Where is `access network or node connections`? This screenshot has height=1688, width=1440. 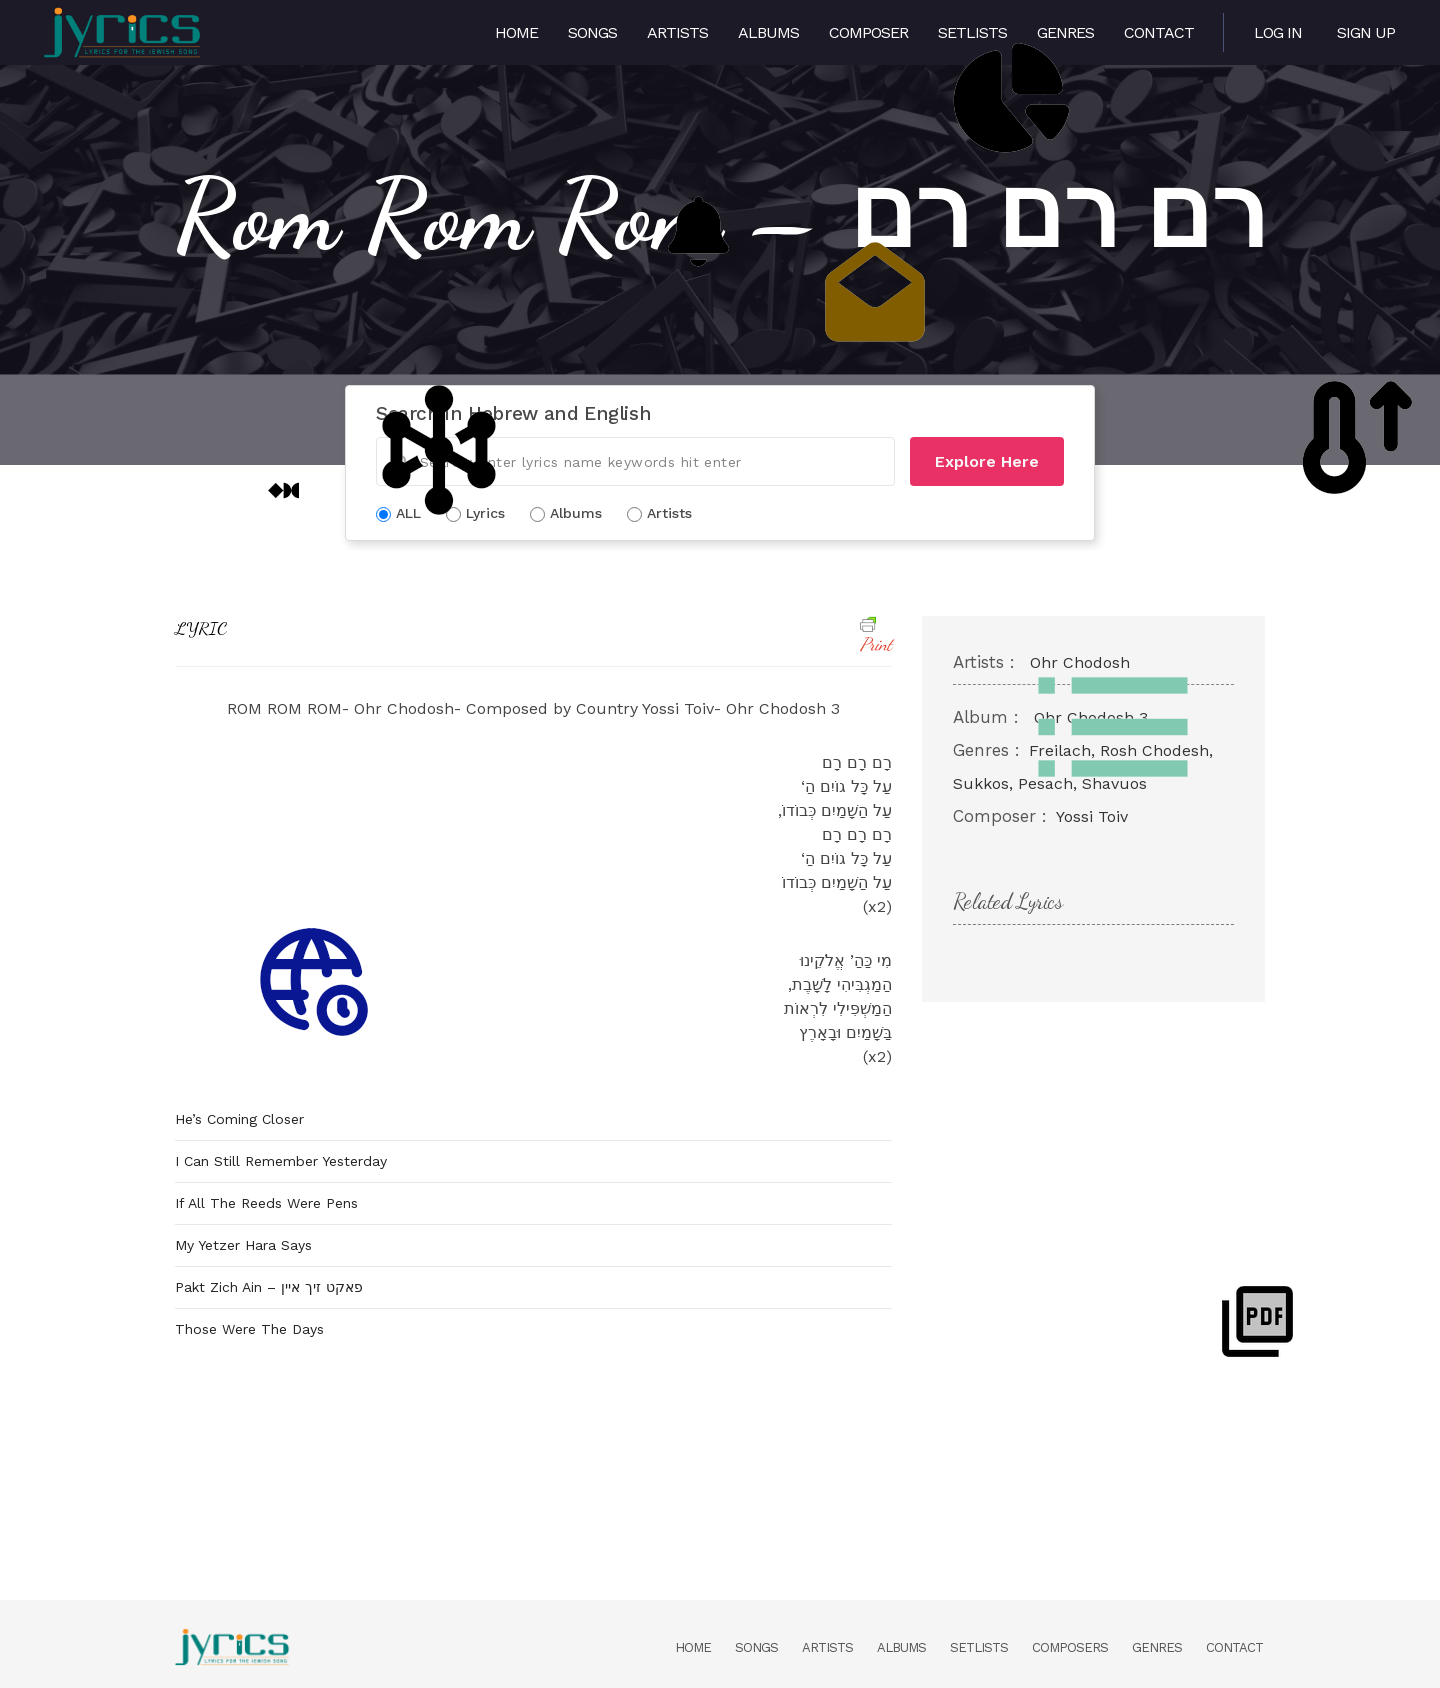
access network or node connections is located at coordinates (439, 450).